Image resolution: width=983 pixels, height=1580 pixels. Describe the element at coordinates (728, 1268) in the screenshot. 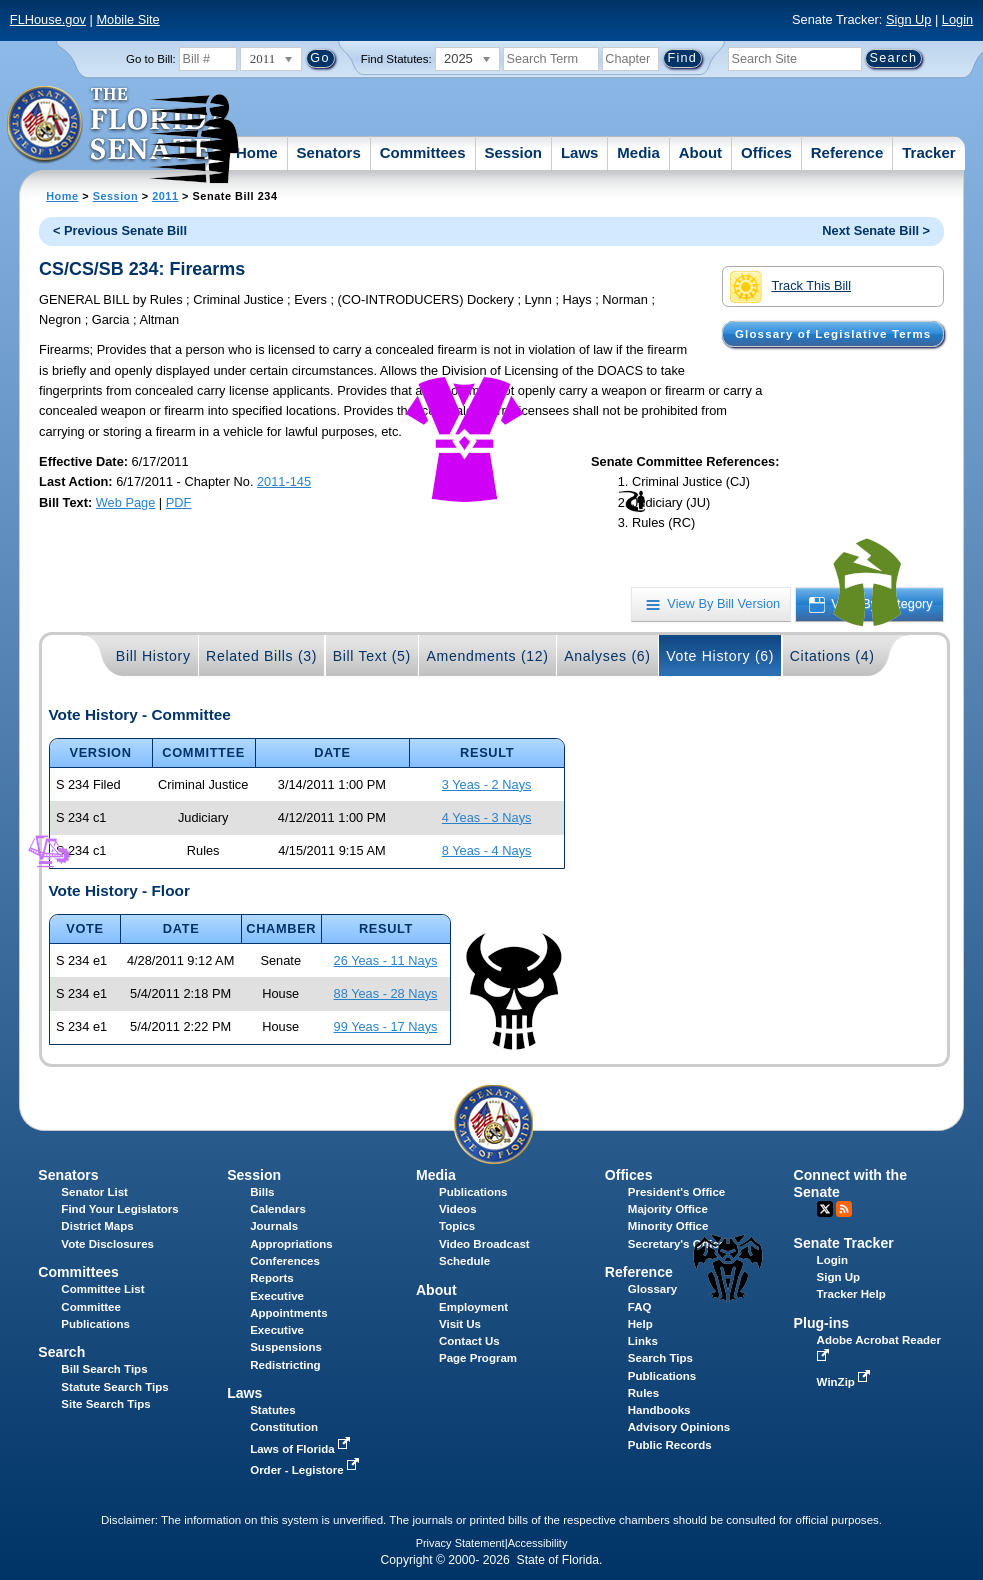

I see `select gargoyle character or unit` at that location.